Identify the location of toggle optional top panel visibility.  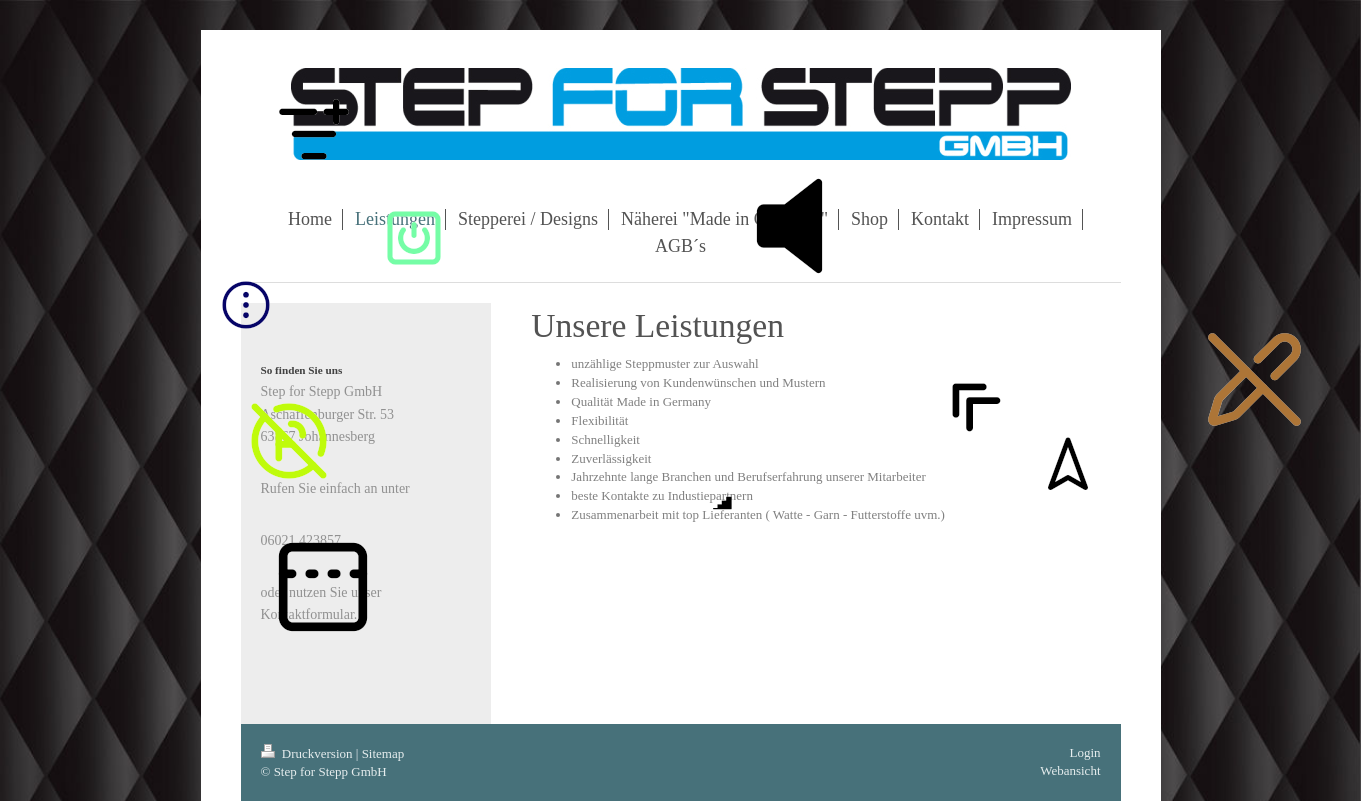
(323, 587).